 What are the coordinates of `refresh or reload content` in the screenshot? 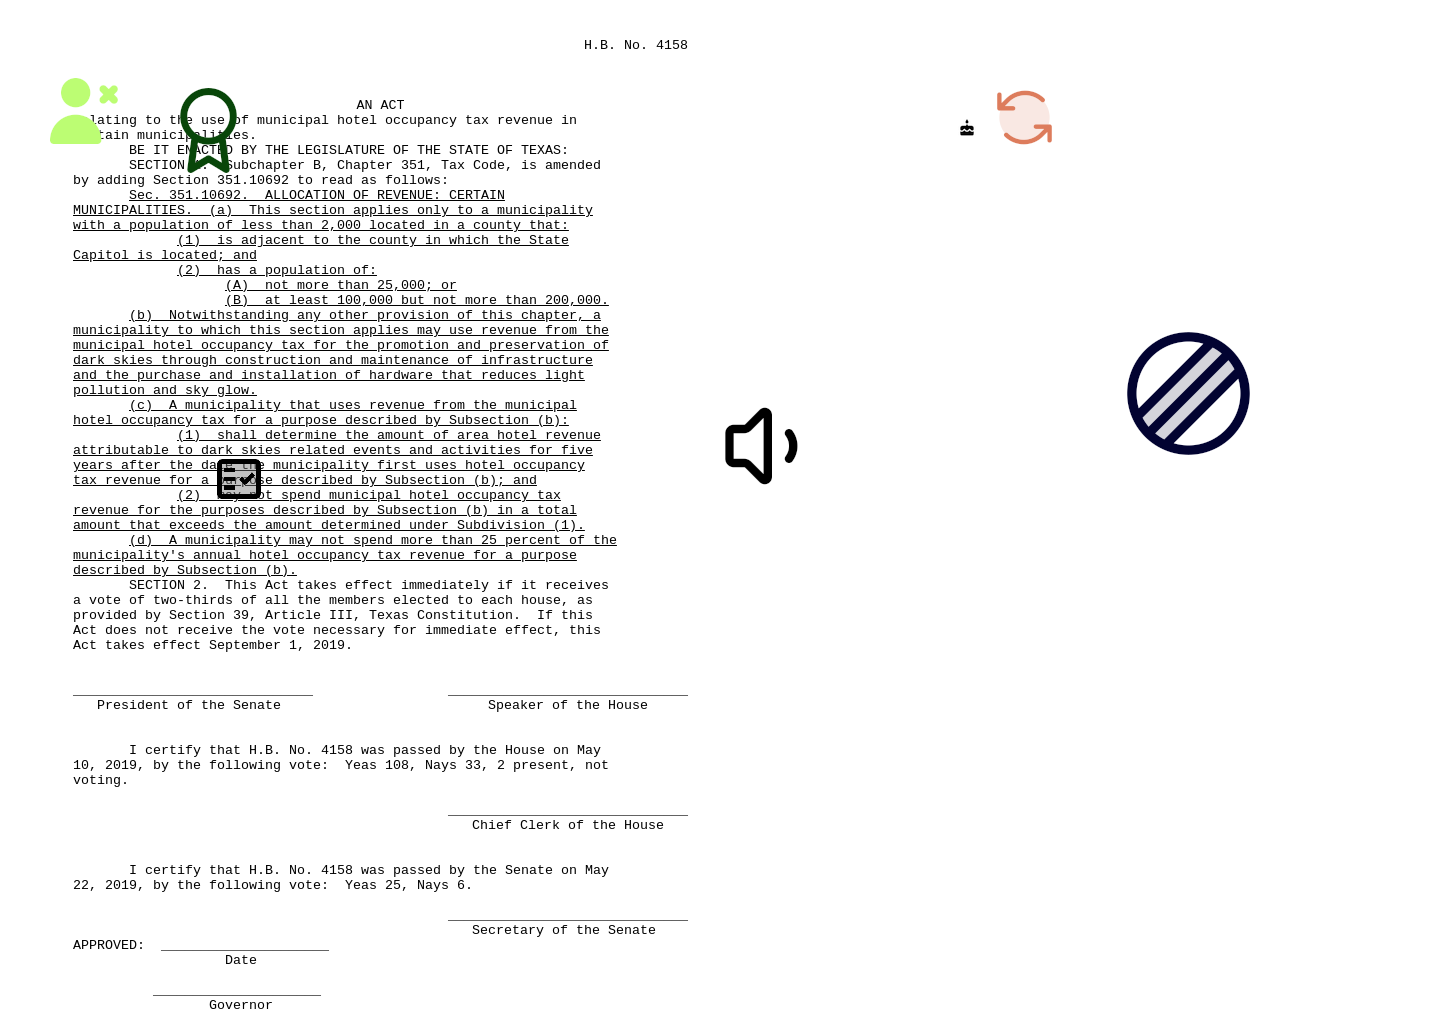 It's located at (1024, 117).